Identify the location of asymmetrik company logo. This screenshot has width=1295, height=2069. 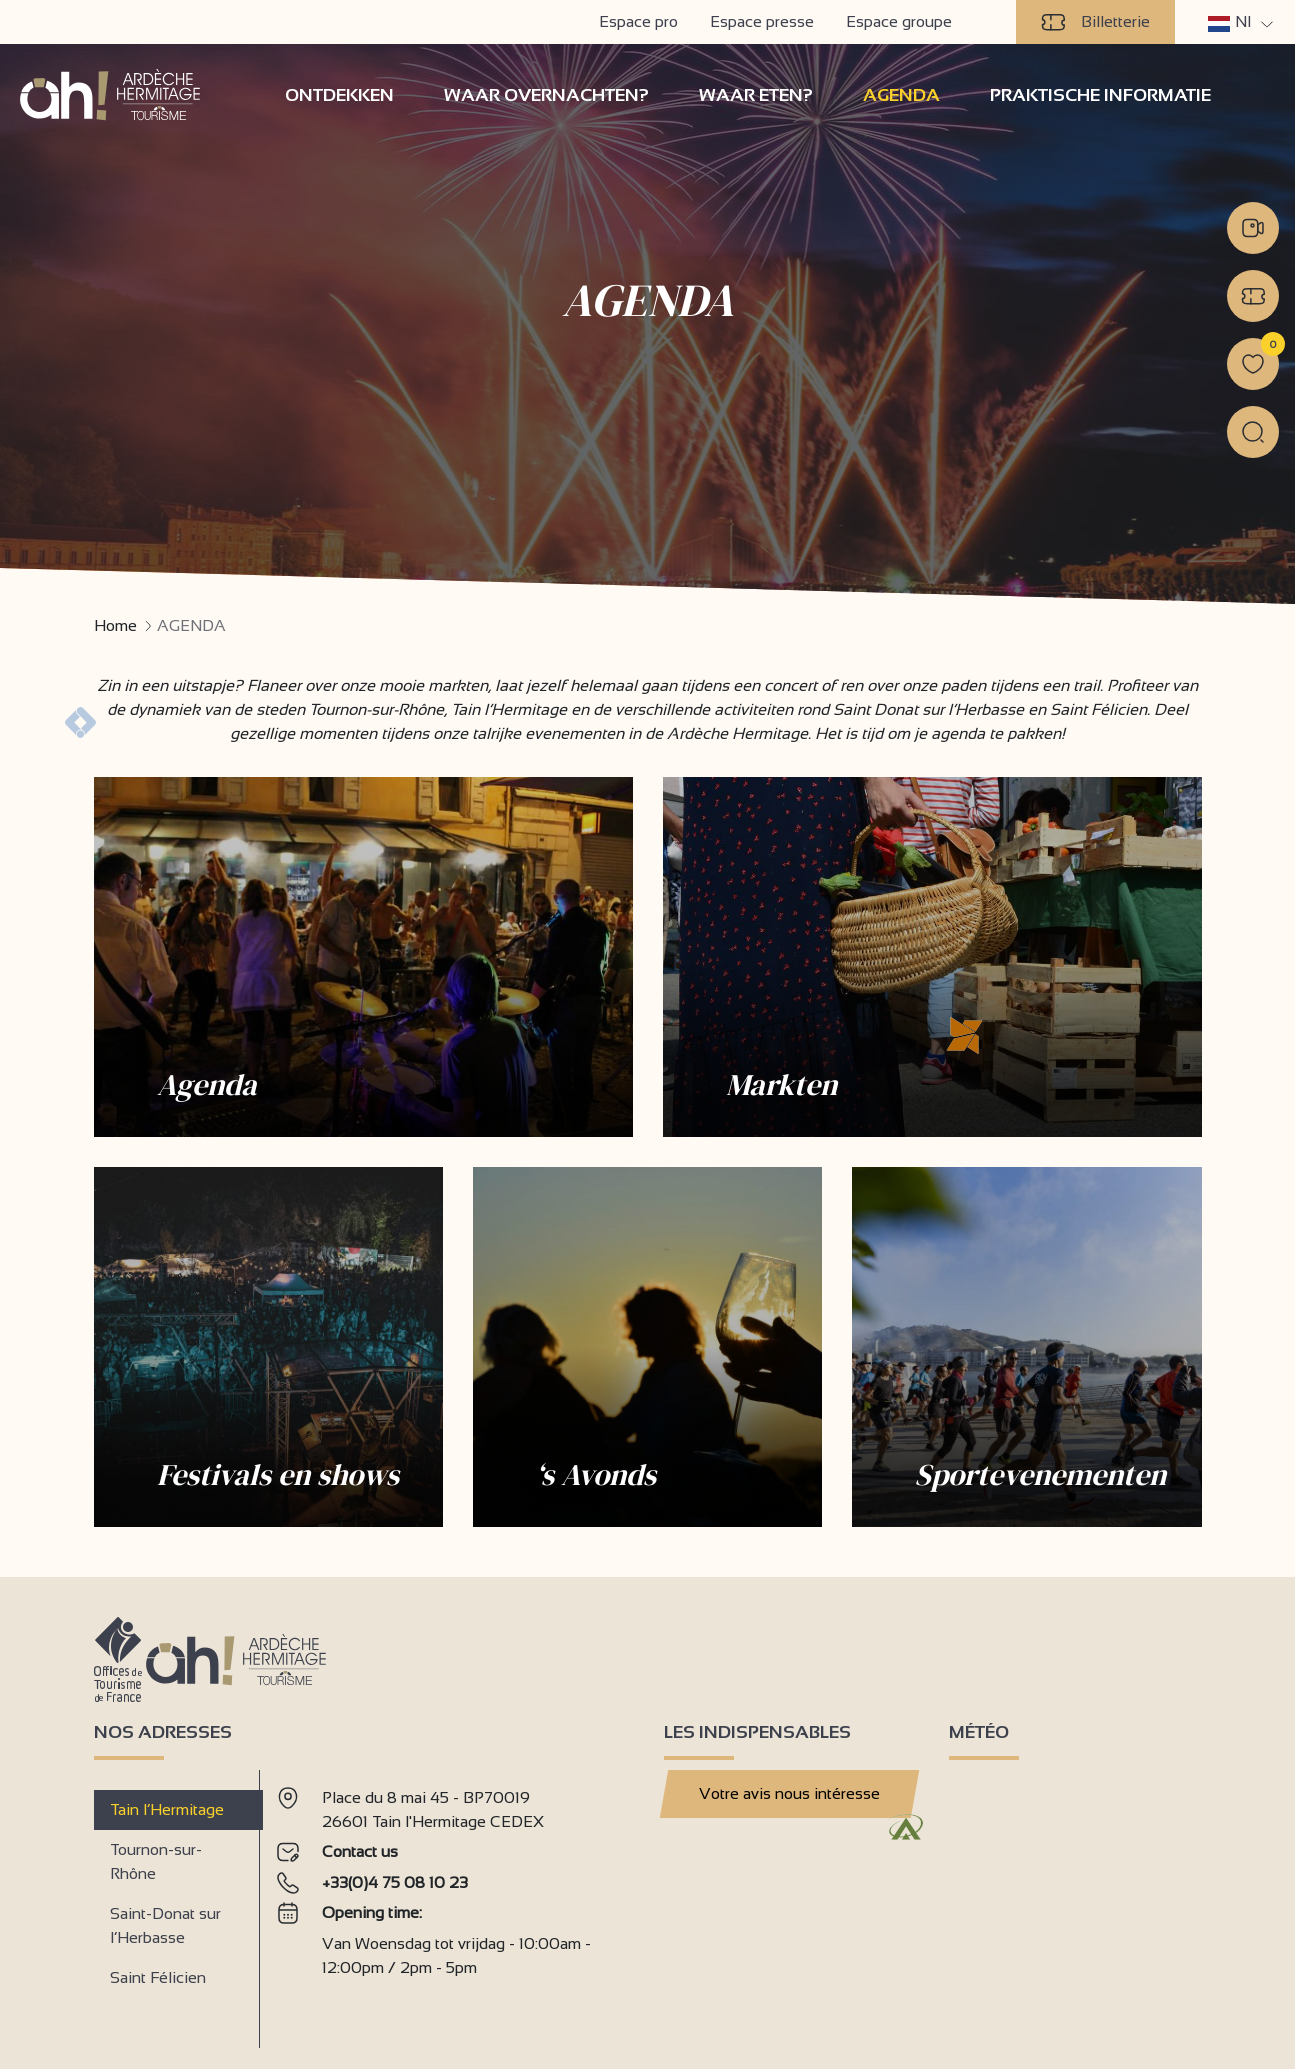
(905, 1827).